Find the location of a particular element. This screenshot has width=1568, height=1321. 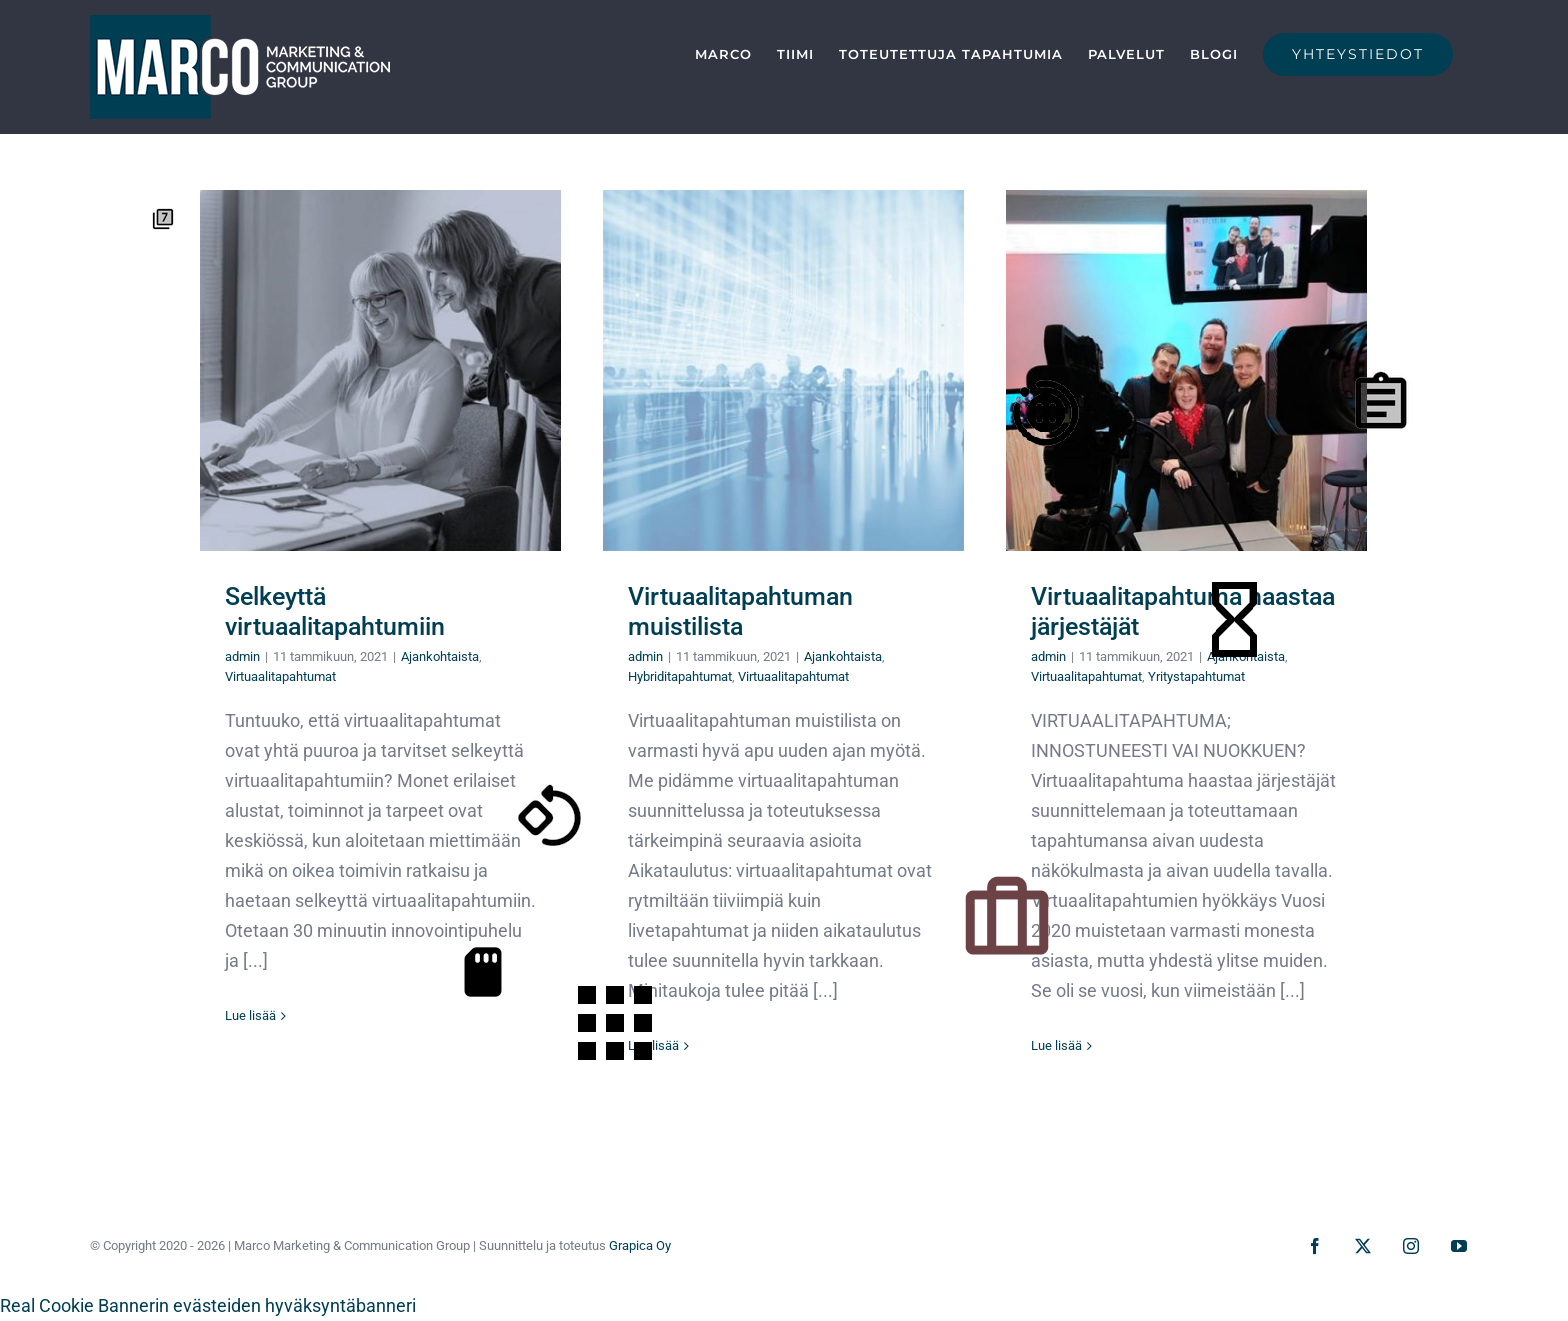

access travel or trip planning features is located at coordinates (1007, 921).